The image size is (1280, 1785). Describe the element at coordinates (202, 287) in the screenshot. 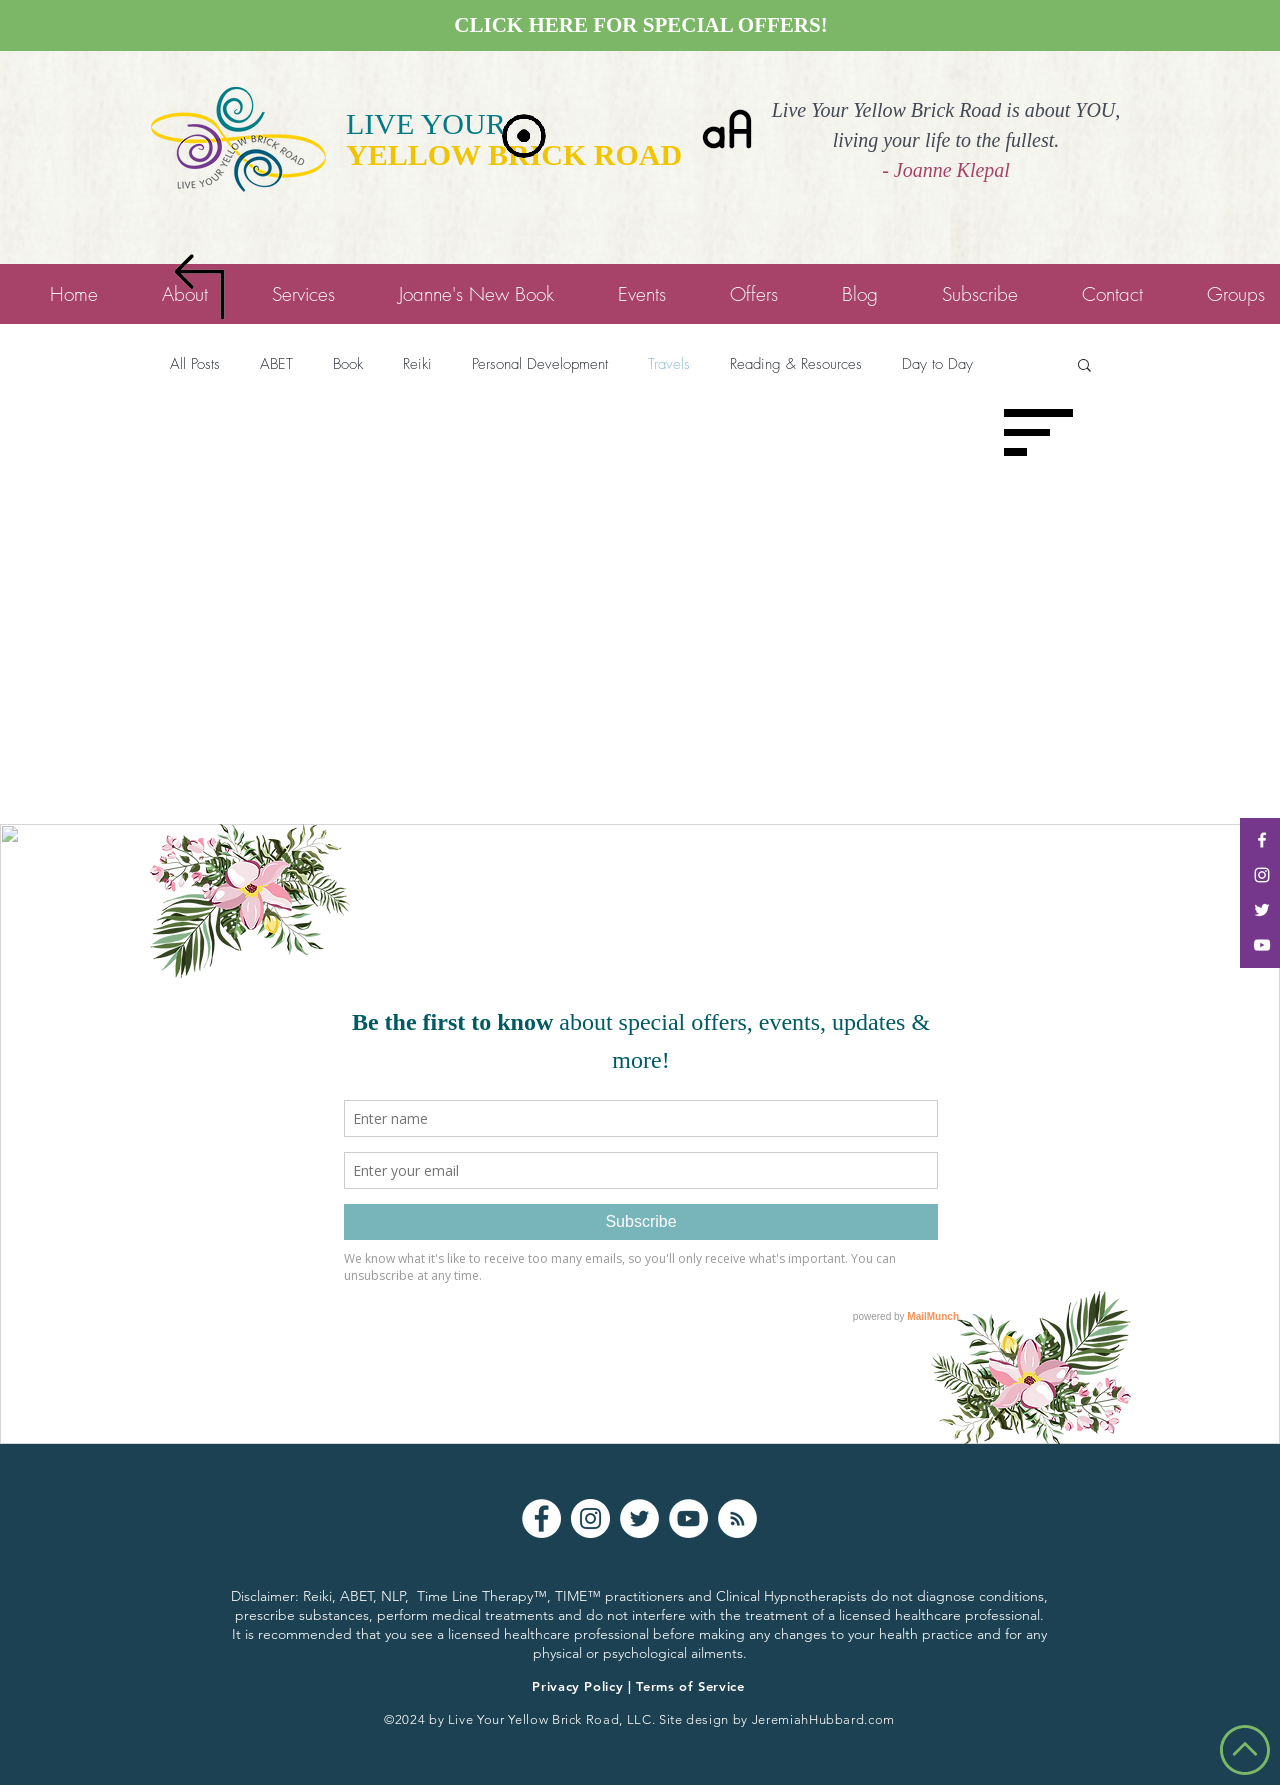

I see `undo last action` at that location.